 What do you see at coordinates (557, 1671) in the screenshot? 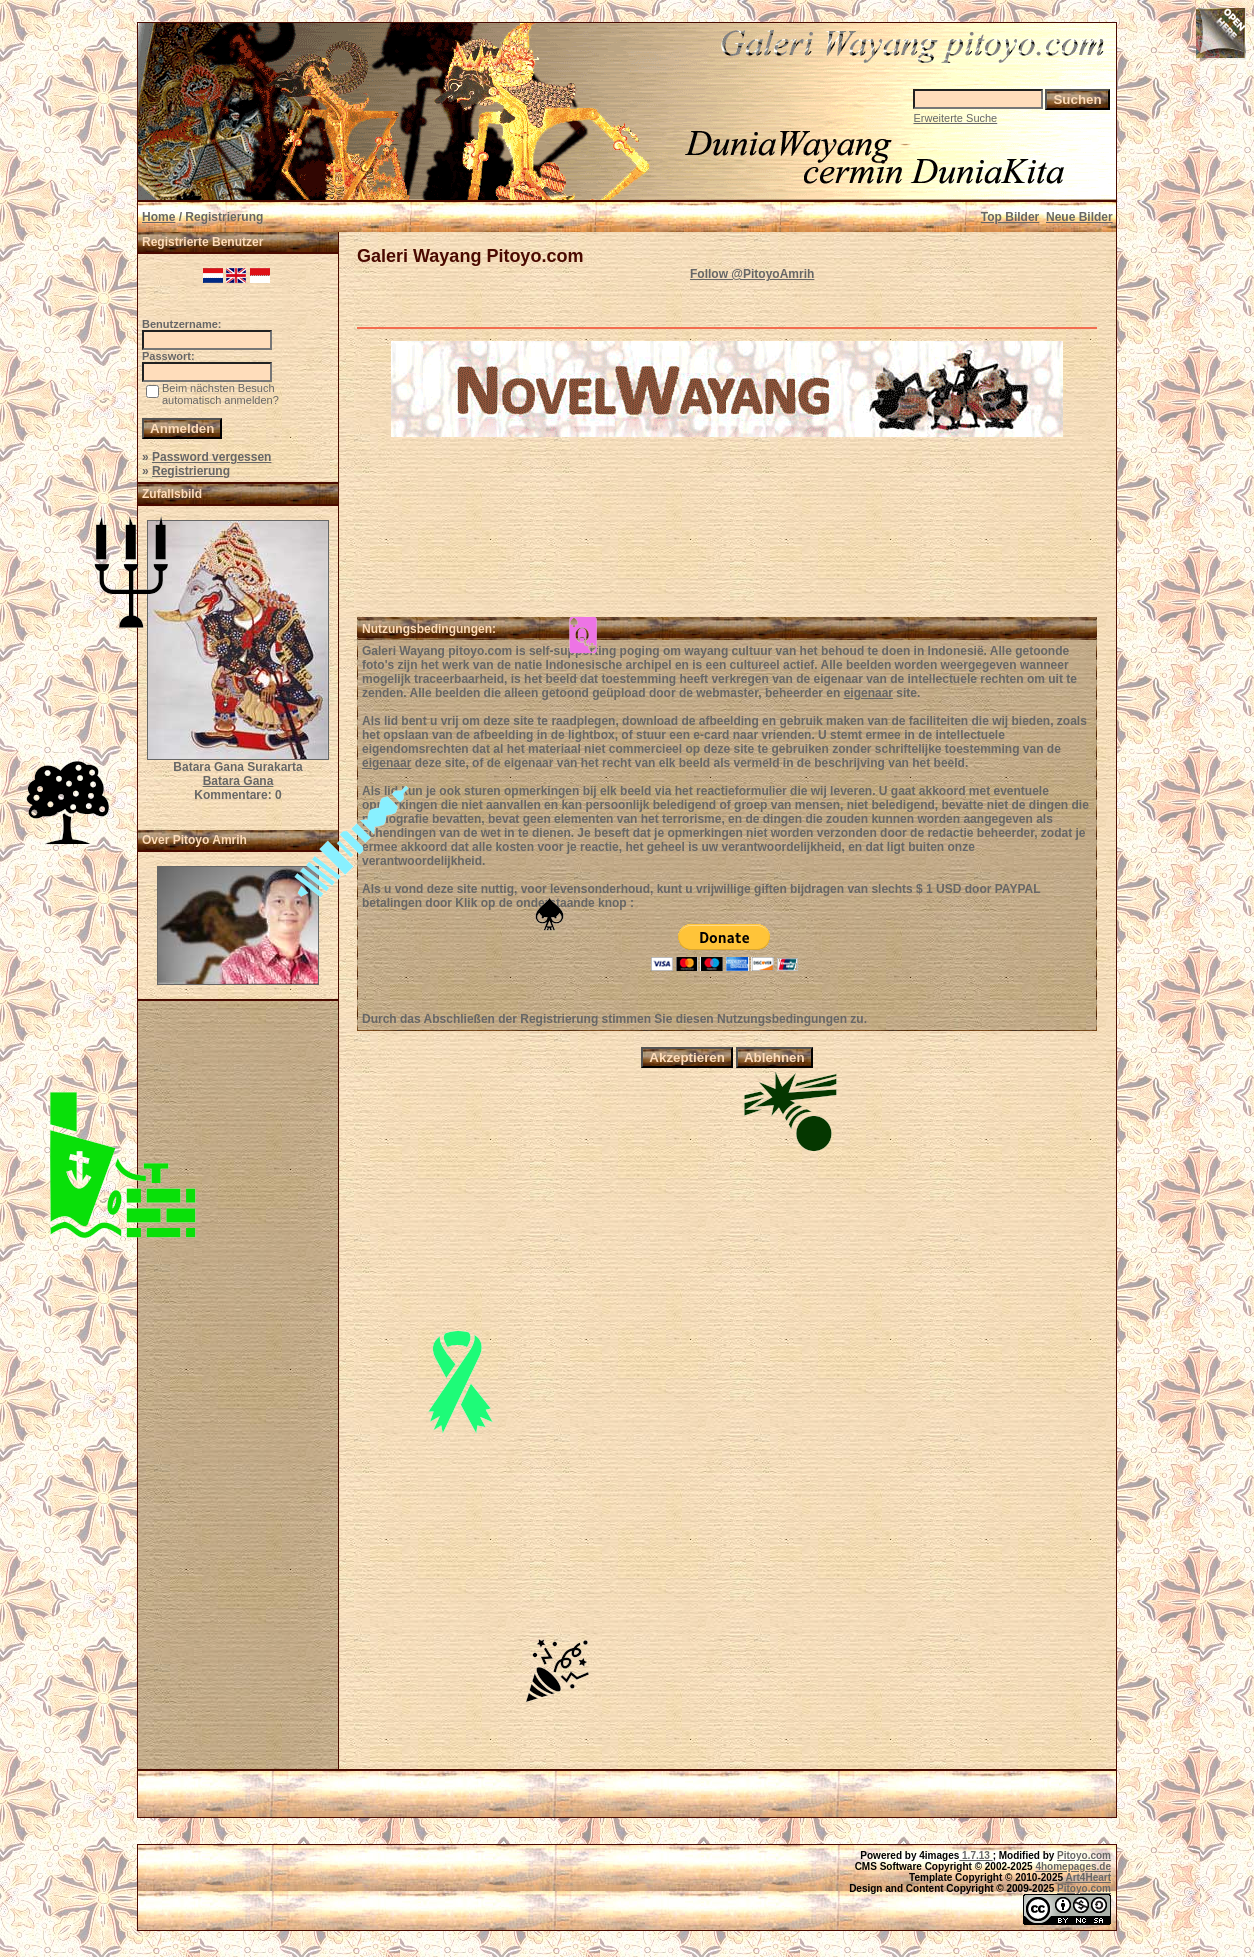
I see `celebrate an achievement or milestone` at bounding box center [557, 1671].